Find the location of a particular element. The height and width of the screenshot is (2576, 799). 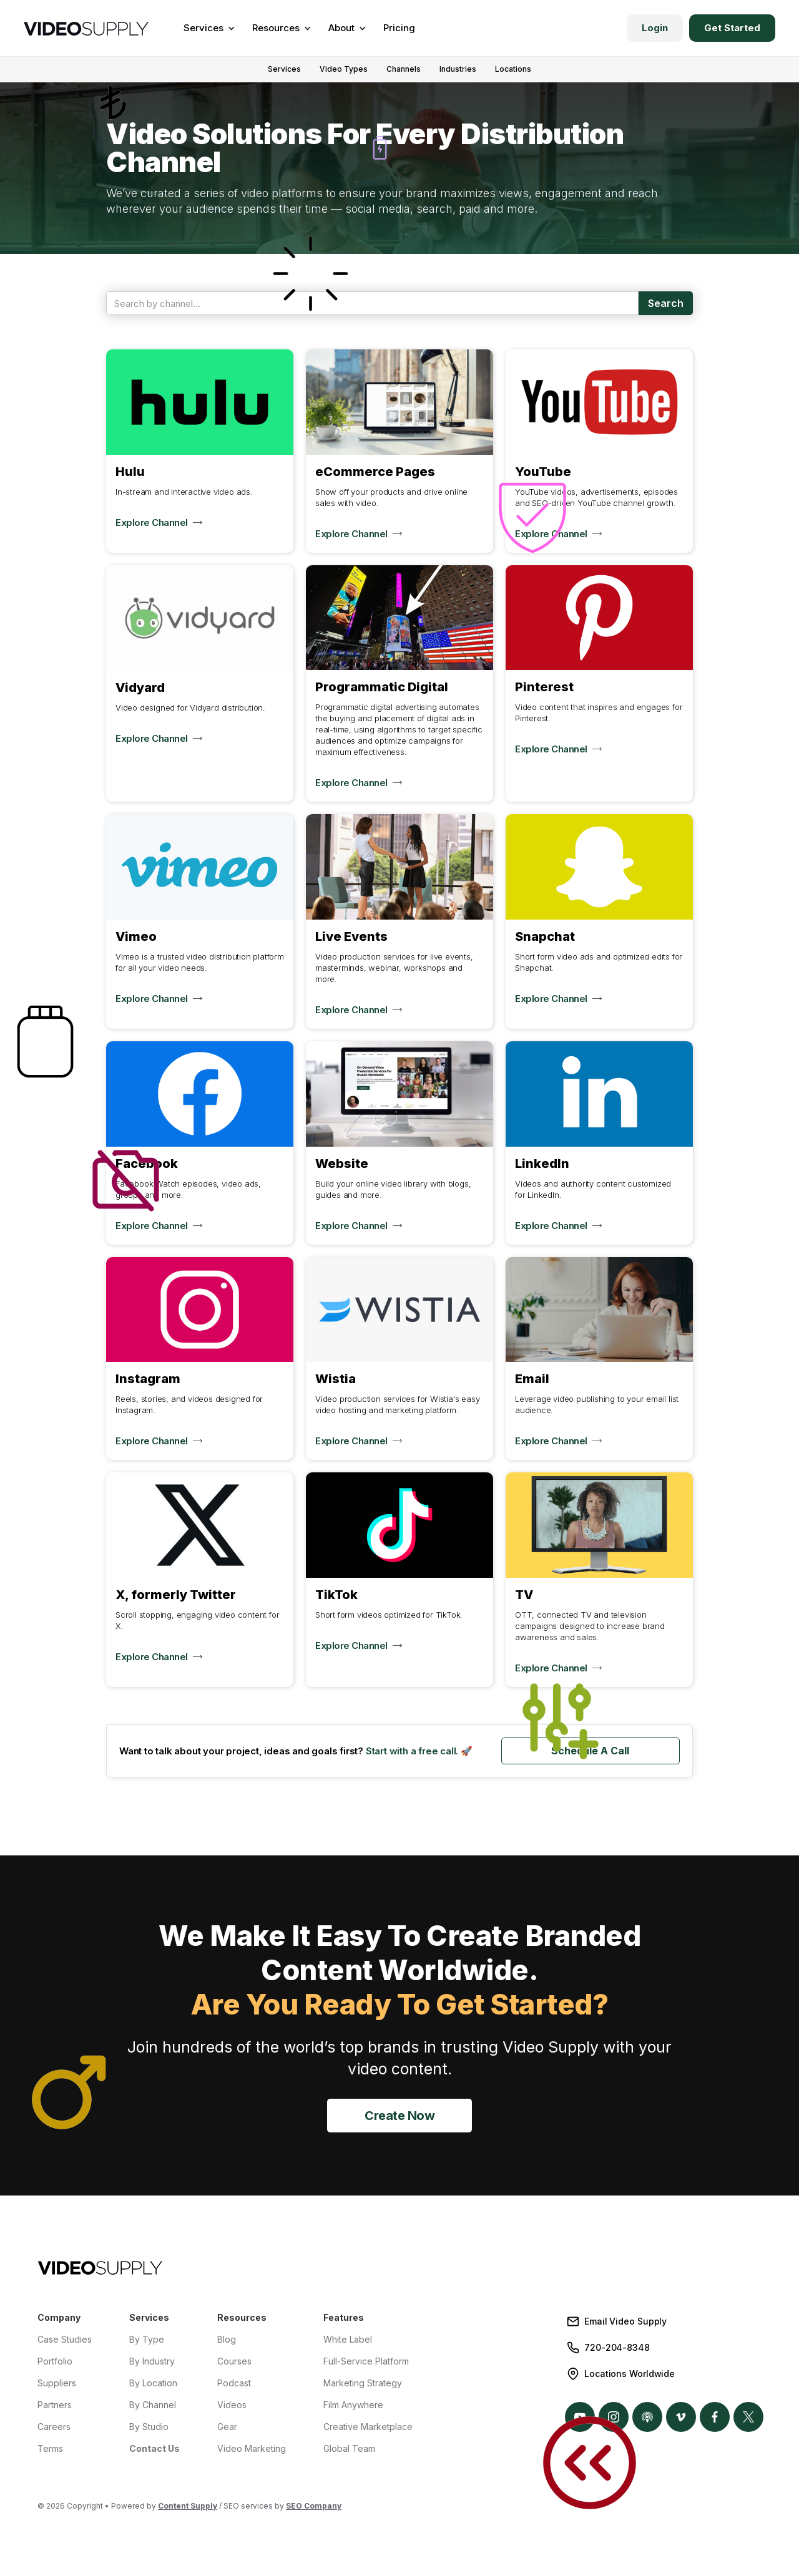

indicates device is currently charging is located at coordinates (380, 148).